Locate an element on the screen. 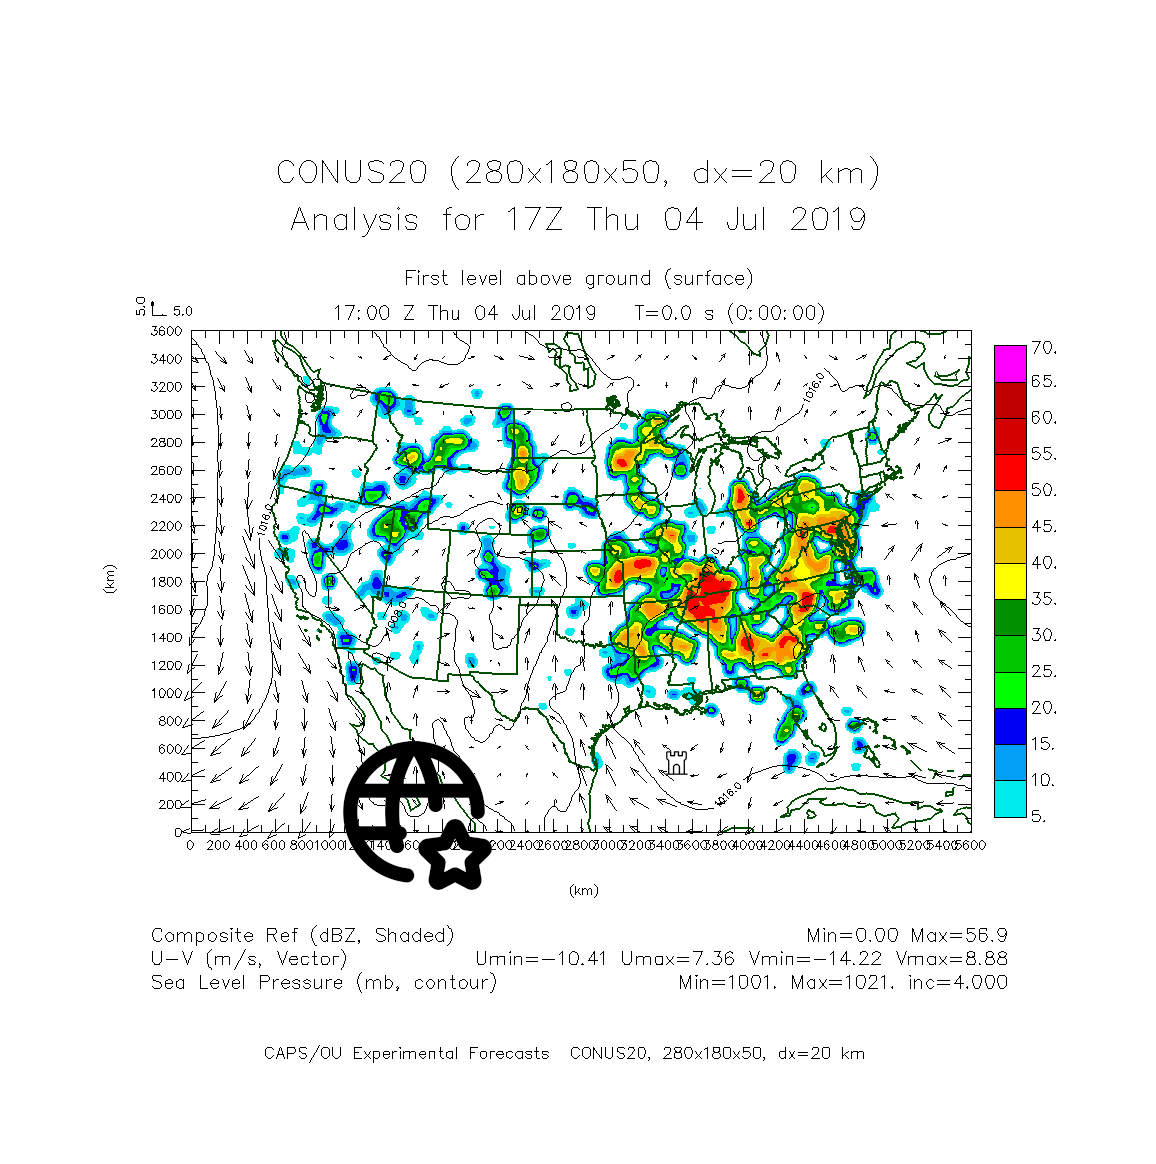  access castle or fortress-themed content is located at coordinates (676, 762).